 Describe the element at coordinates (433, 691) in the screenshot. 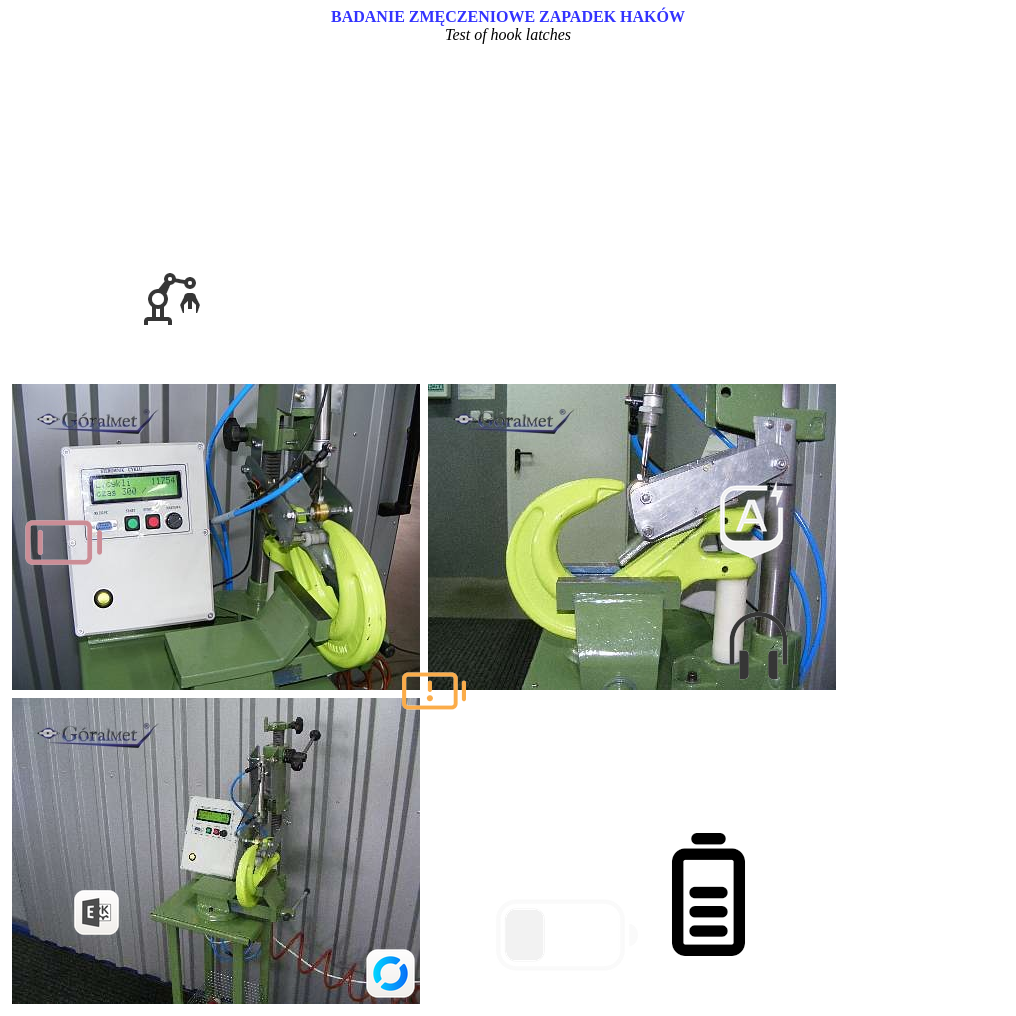

I see `indicates low battery warning` at that location.